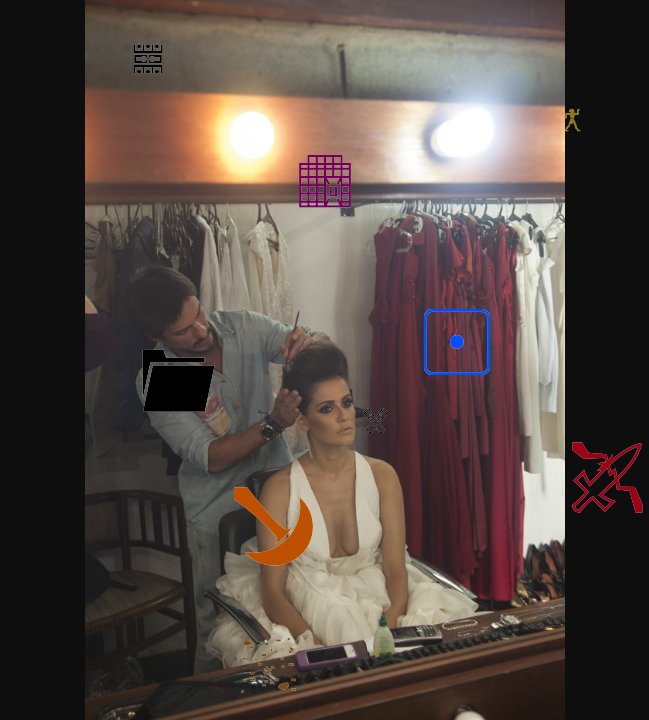 The width and height of the screenshot is (649, 720). I want to click on open or browse files in a folder, so click(177, 379).